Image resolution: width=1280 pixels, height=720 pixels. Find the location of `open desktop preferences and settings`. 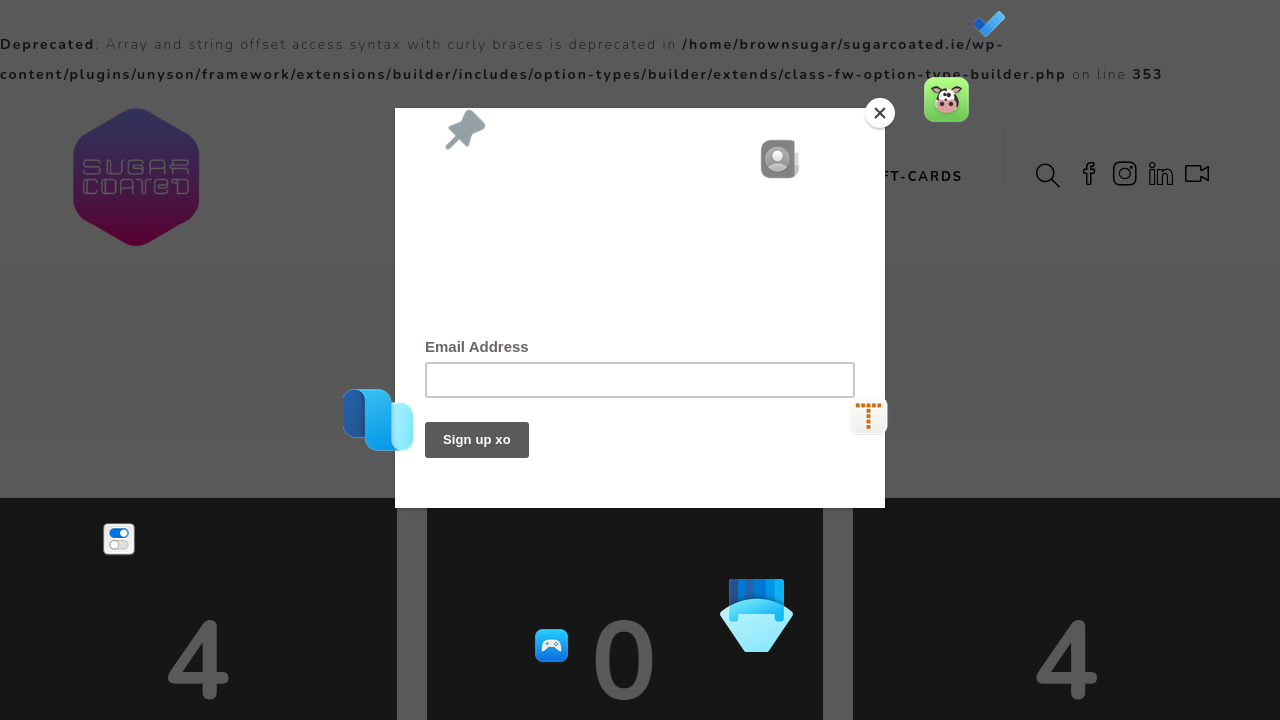

open desktop preferences and settings is located at coordinates (119, 539).